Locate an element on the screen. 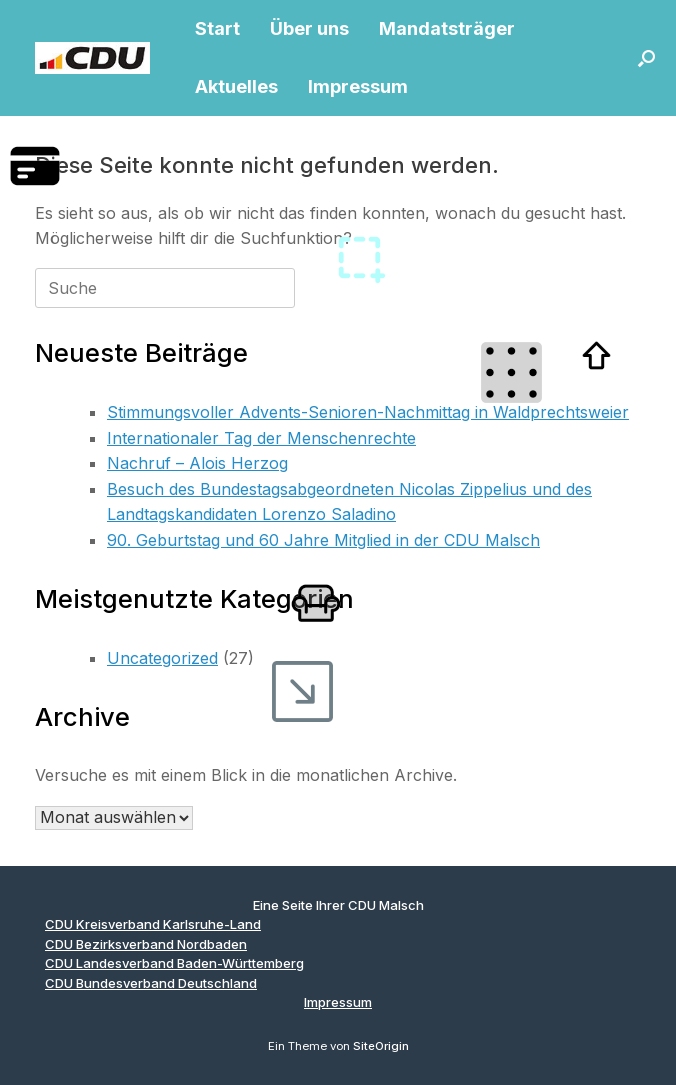 This screenshot has width=676, height=1085. access payment methods is located at coordinates (35, 166).